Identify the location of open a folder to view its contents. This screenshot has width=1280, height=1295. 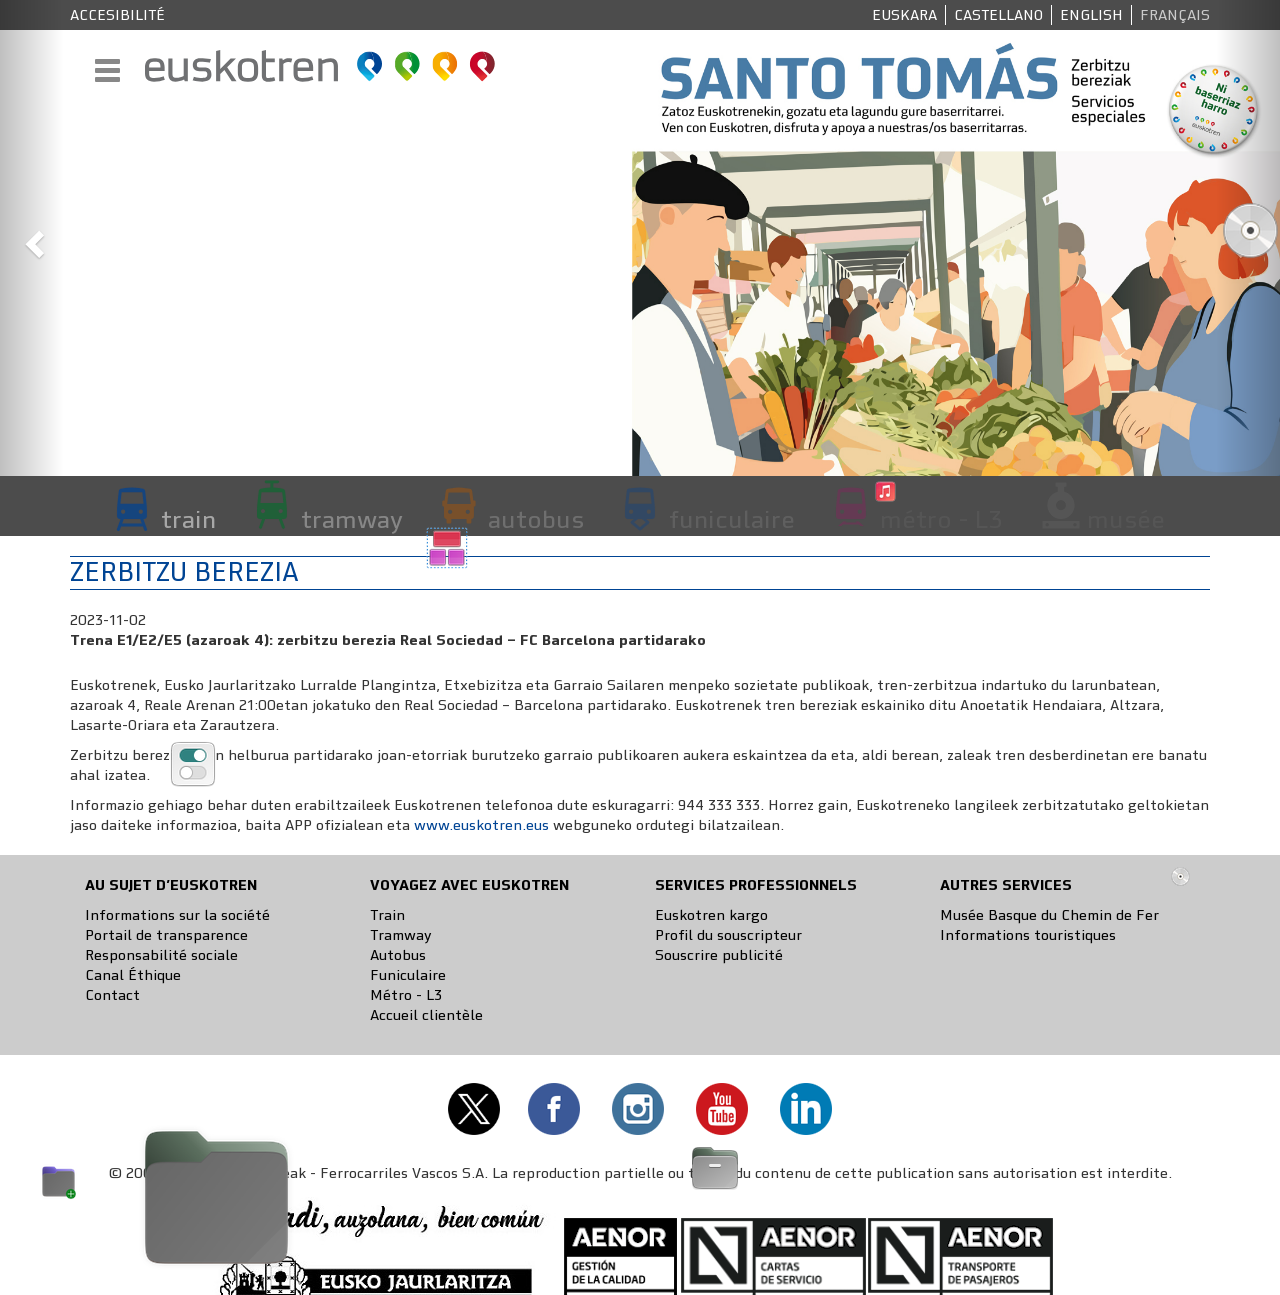
(216, 1197).